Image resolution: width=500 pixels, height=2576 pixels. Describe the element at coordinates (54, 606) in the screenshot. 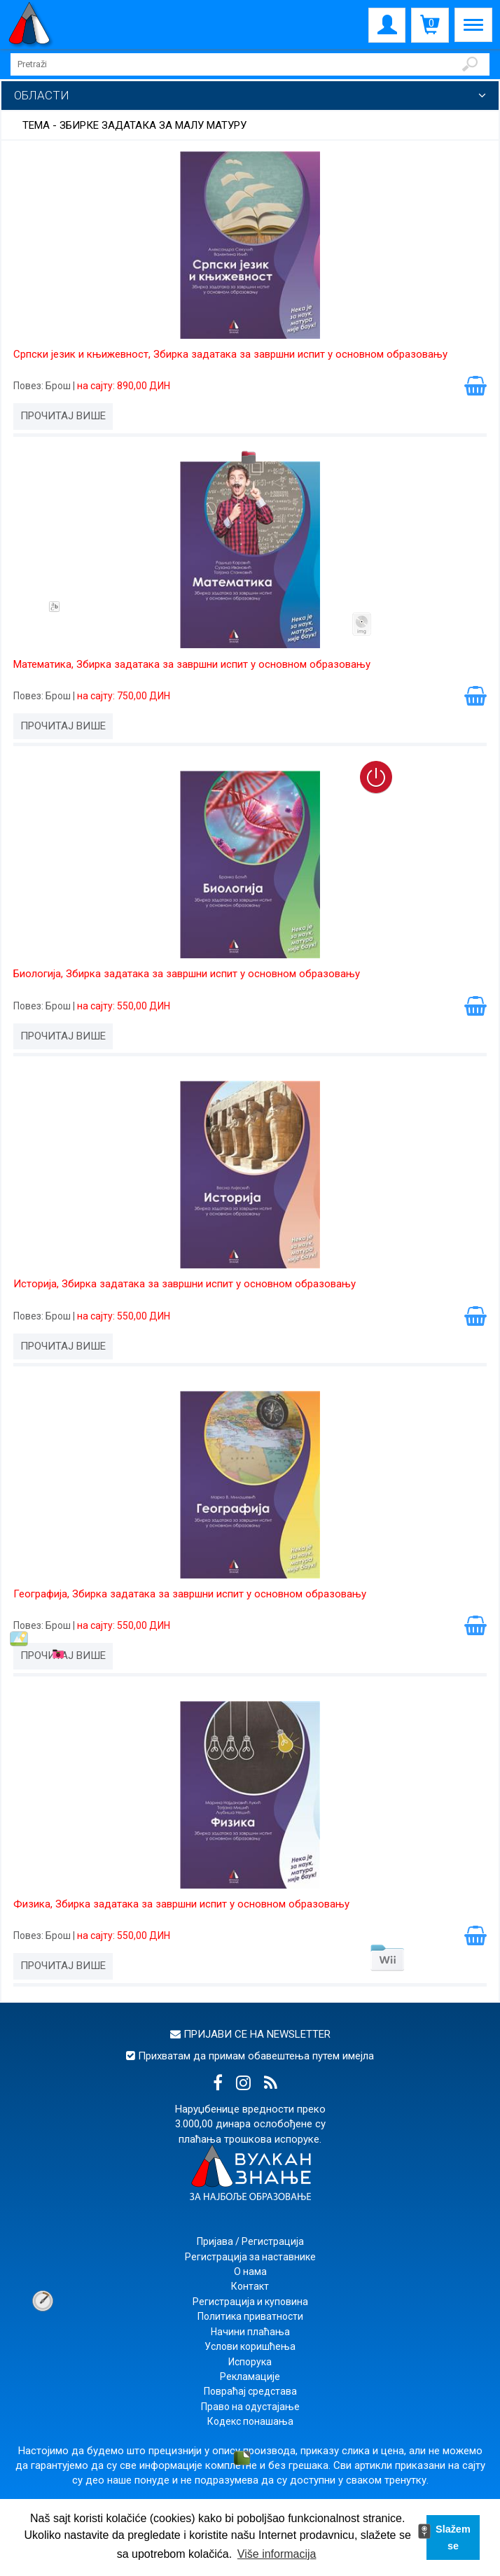

I see `open the font viewer application` at that location.